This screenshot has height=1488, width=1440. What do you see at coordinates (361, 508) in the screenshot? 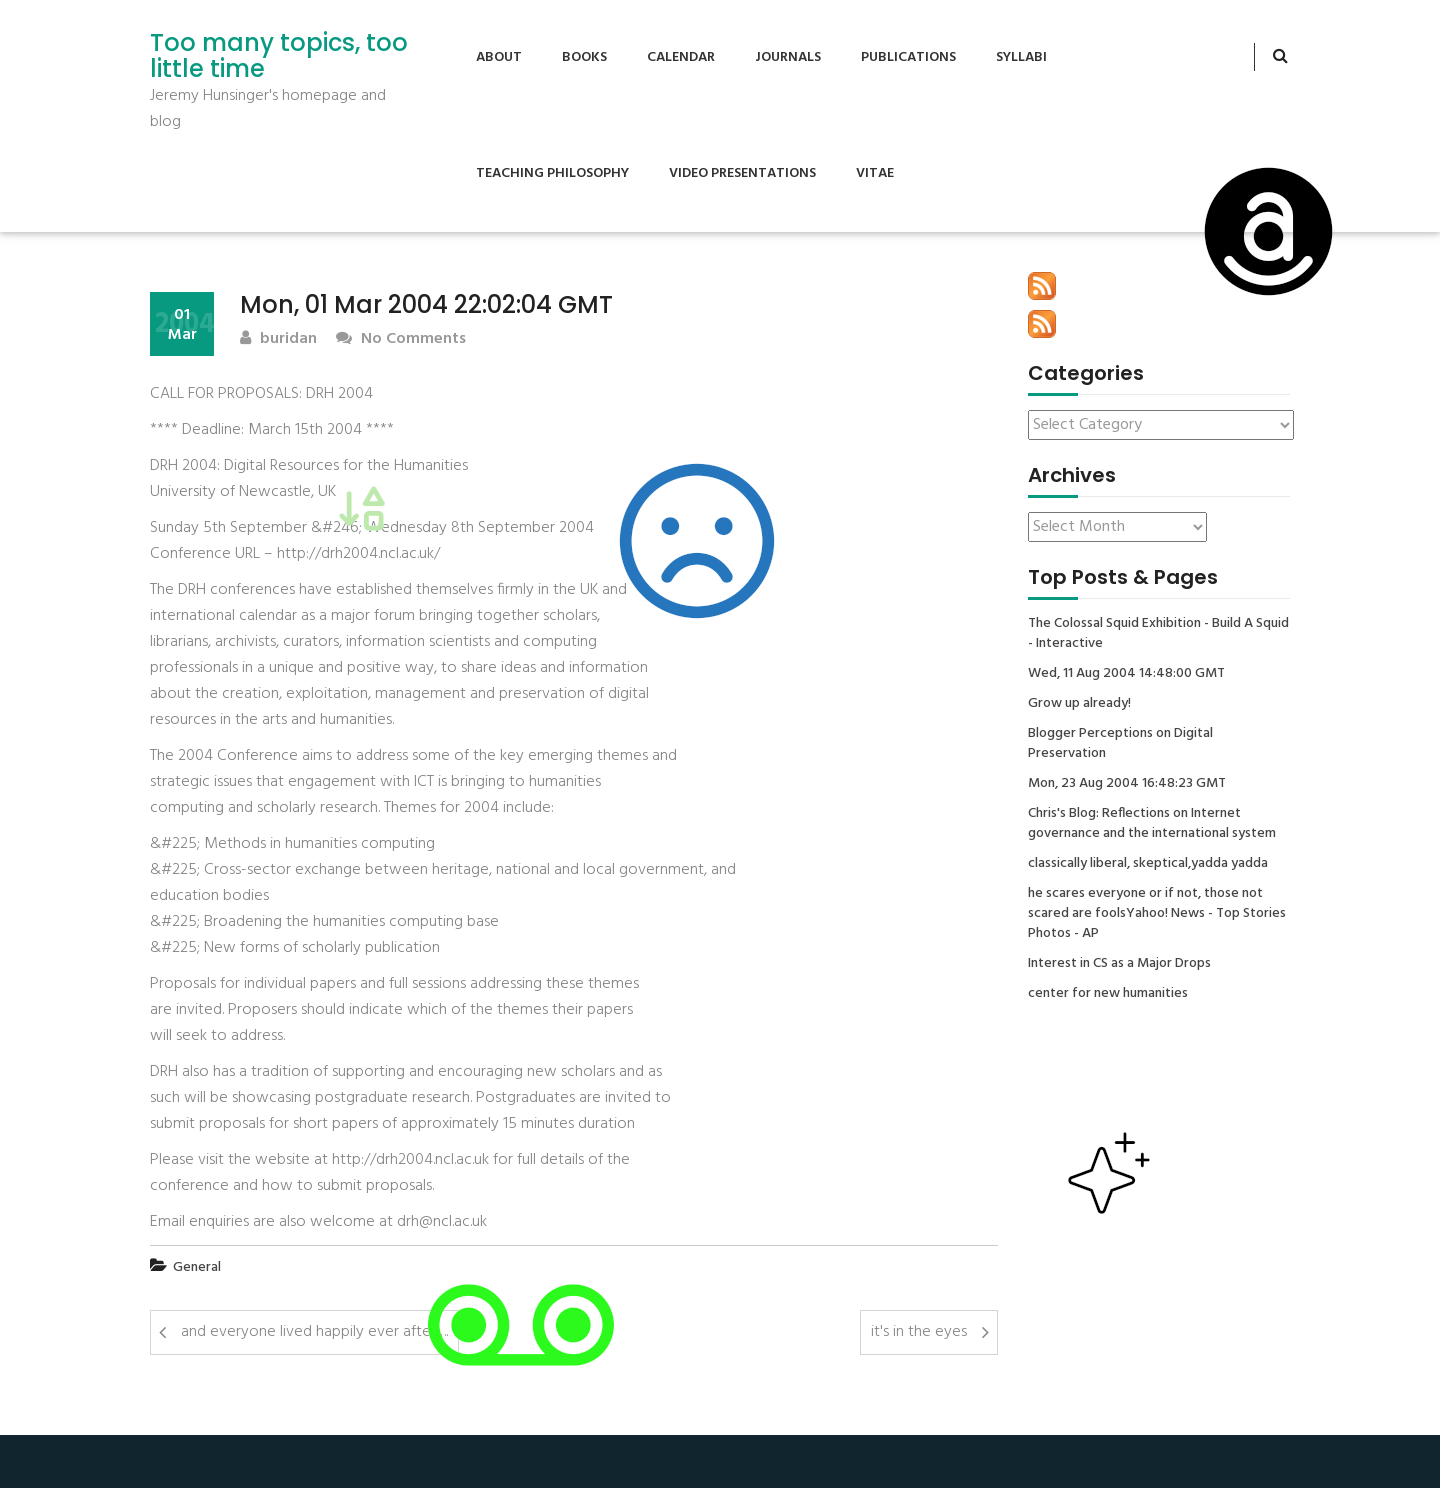
I see `sort items in descending order` at bounding box center [361, 508].